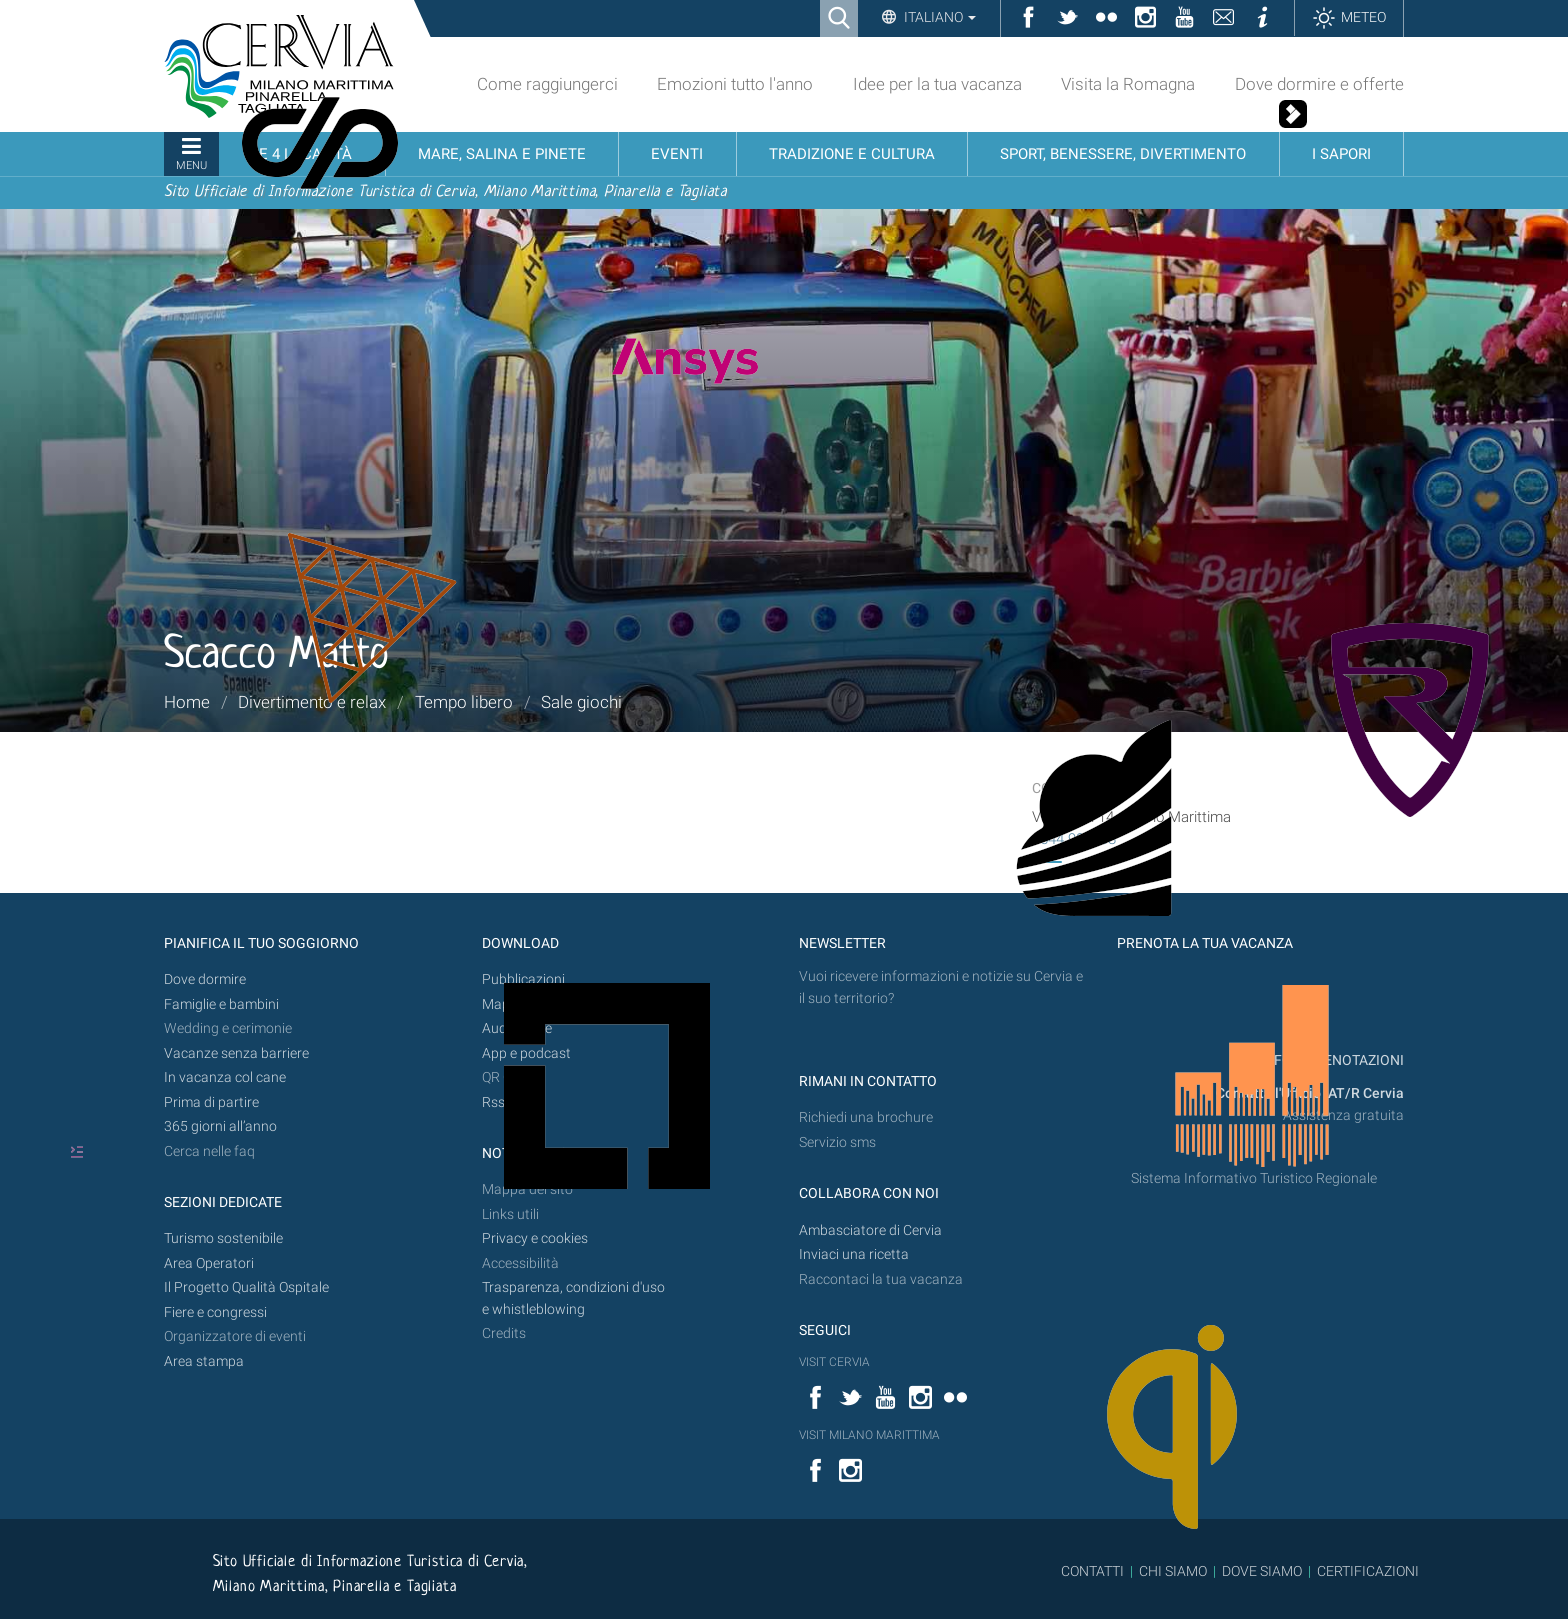  What do you see at coordinates (607, 1086) in the screenshot?
I see `linux foundation logo` at bounding box center [607, 1086].